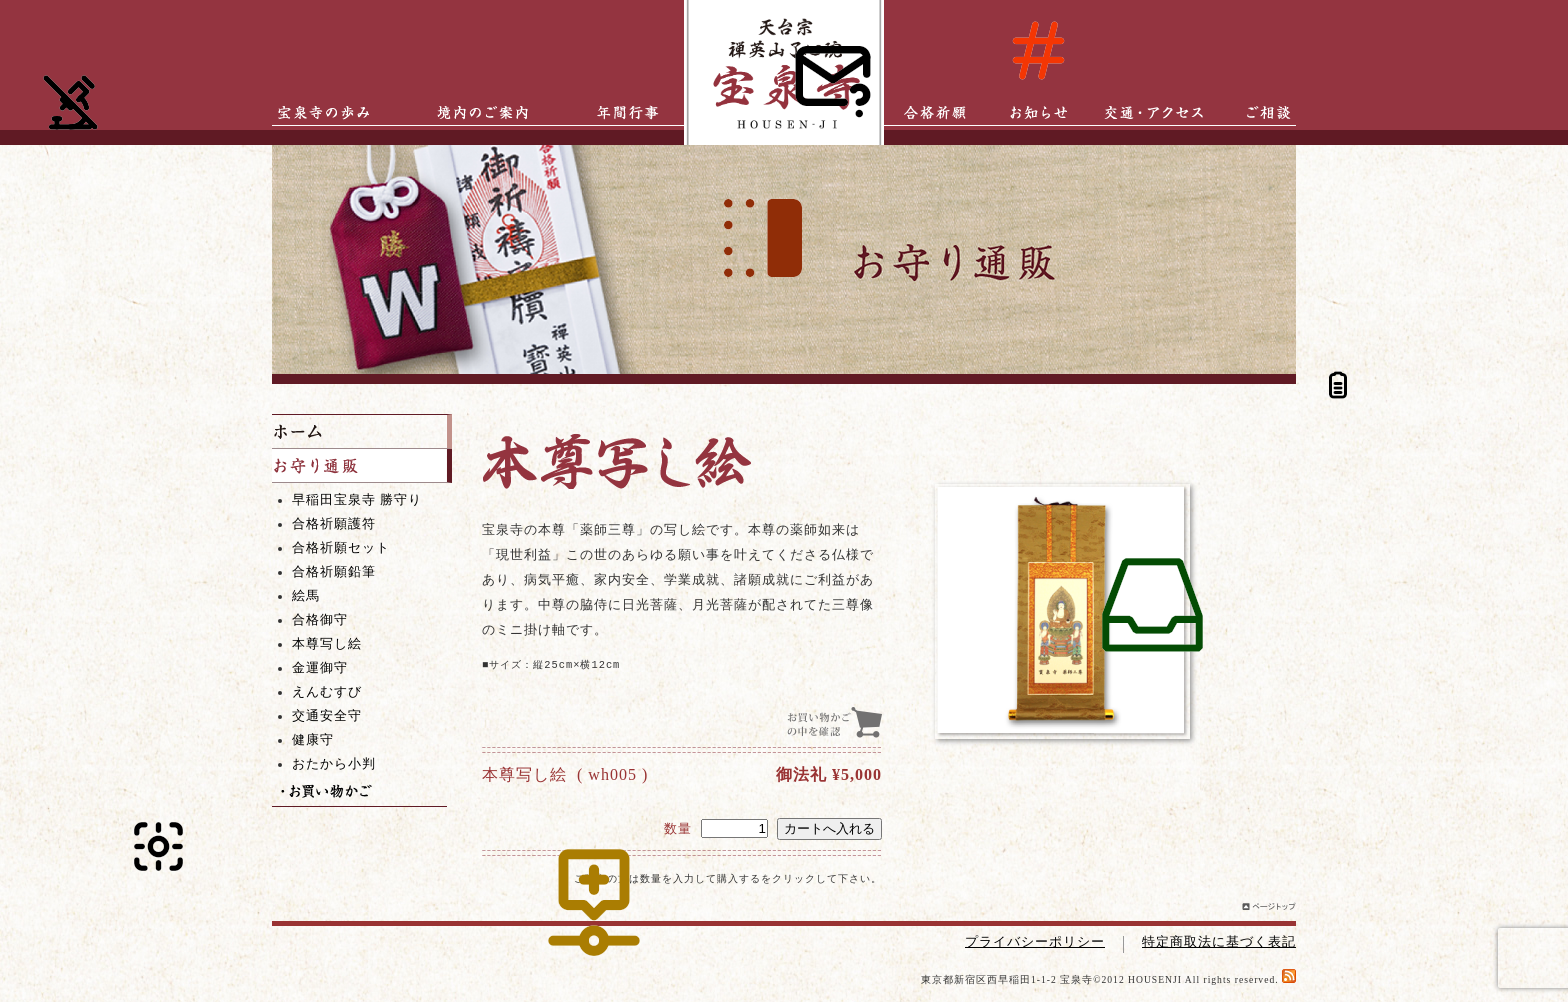  Describe the element at coordinates (1338, 385) in the screenshot. I see `battery level indicator showing medium charge` at that location.